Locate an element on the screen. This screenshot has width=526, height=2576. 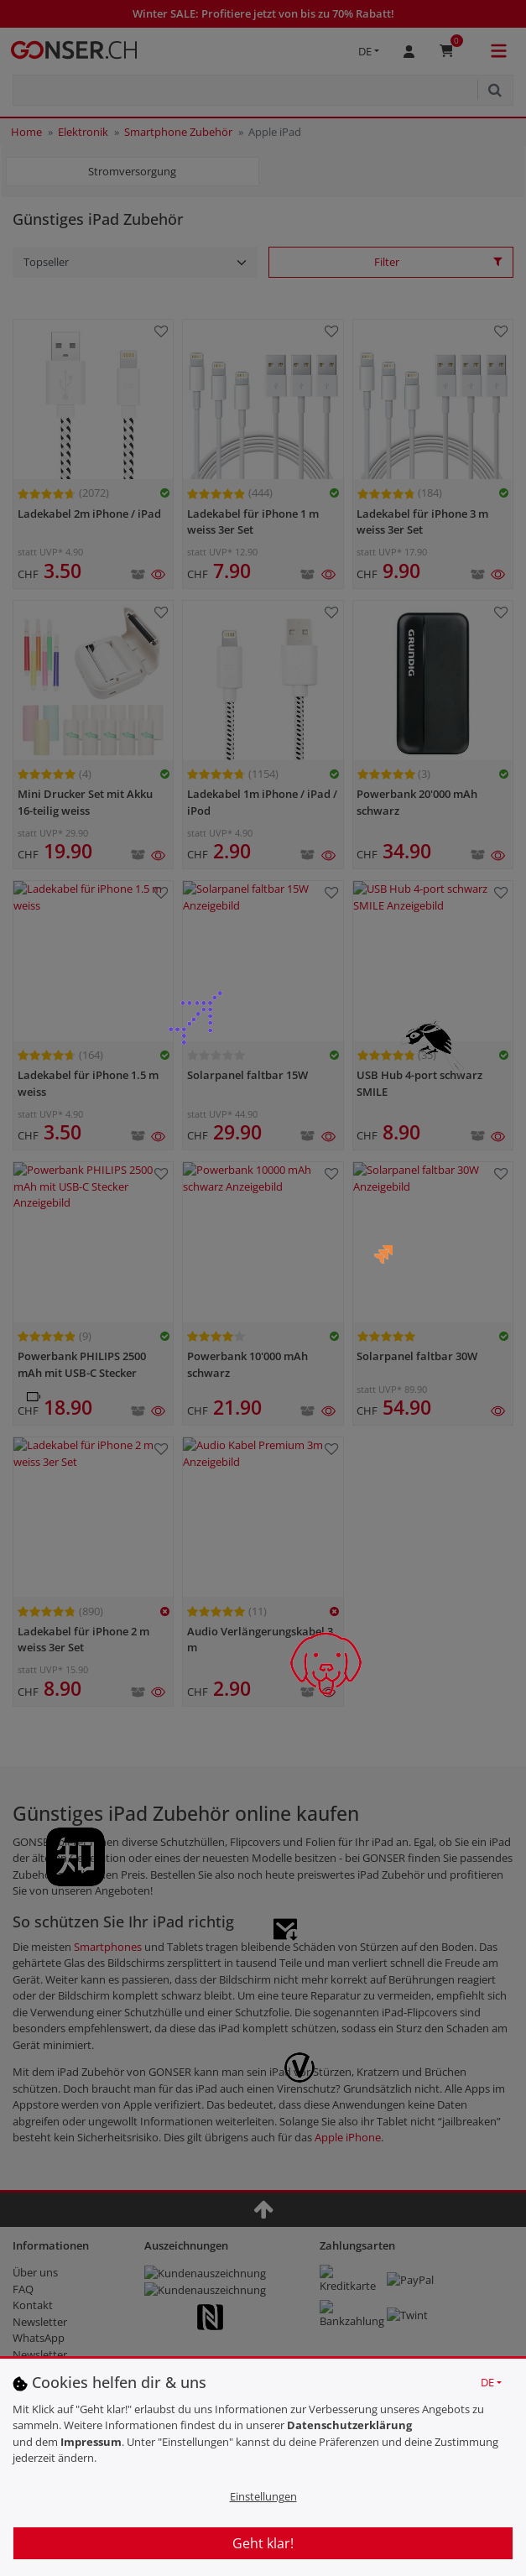
indicates NFC connectivity is available is located at coordinates (210, 2317).